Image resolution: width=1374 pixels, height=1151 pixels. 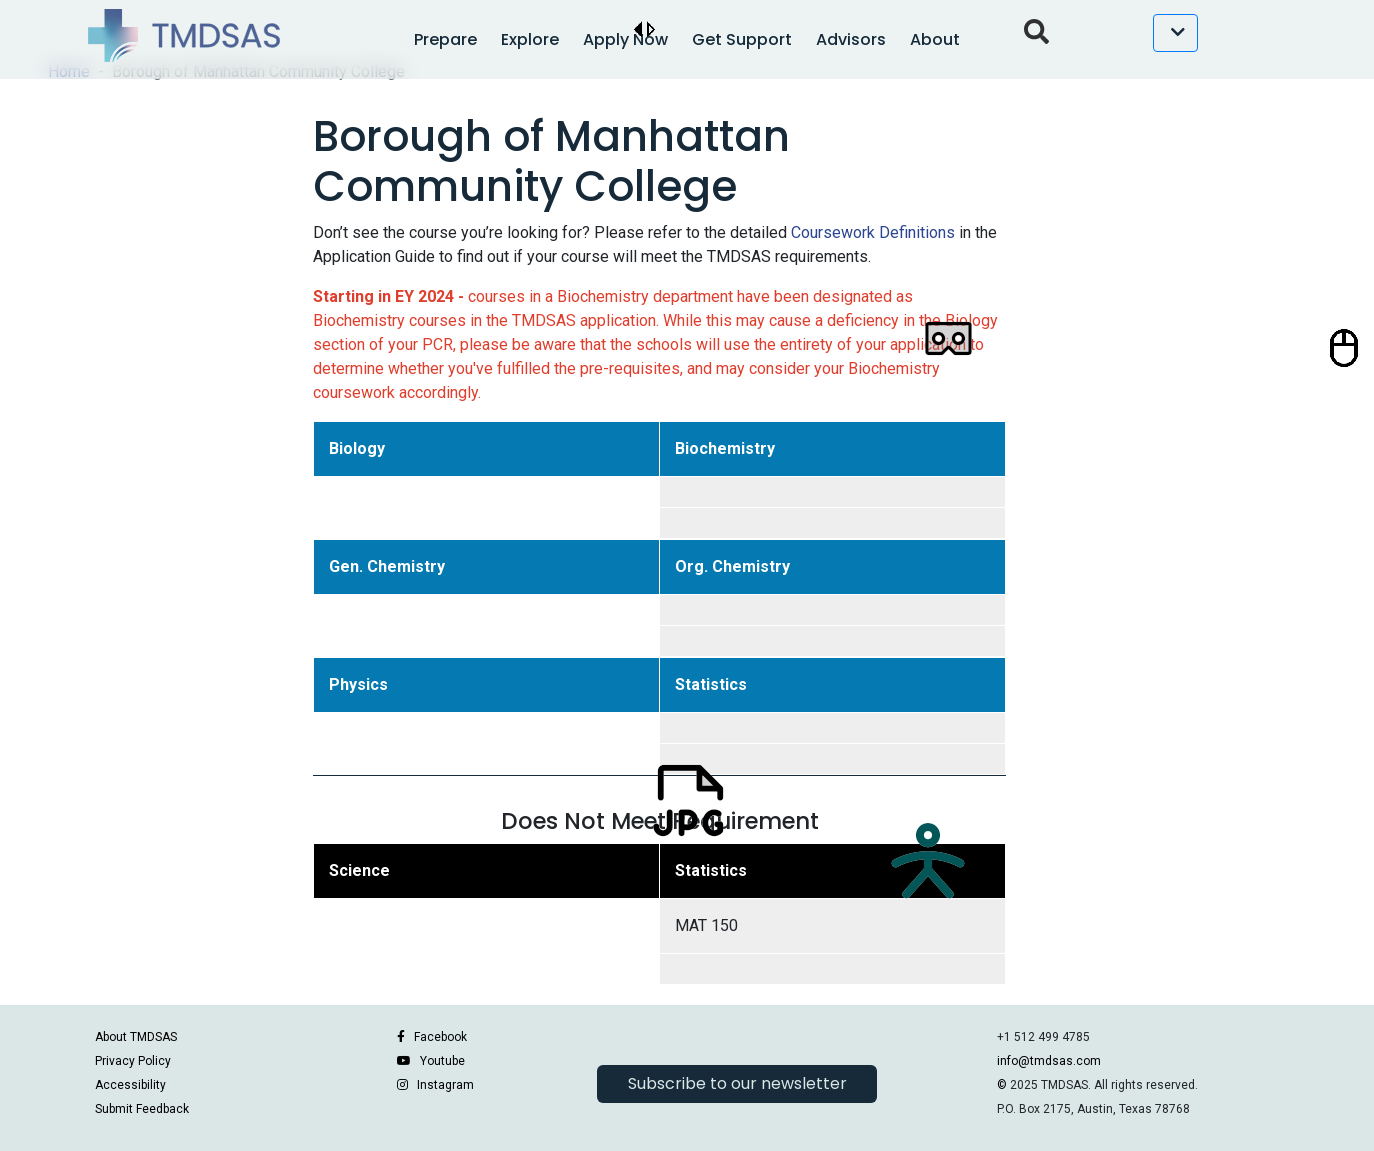 I want to click on view or open a JPG image file, so click(x=690, y=803).